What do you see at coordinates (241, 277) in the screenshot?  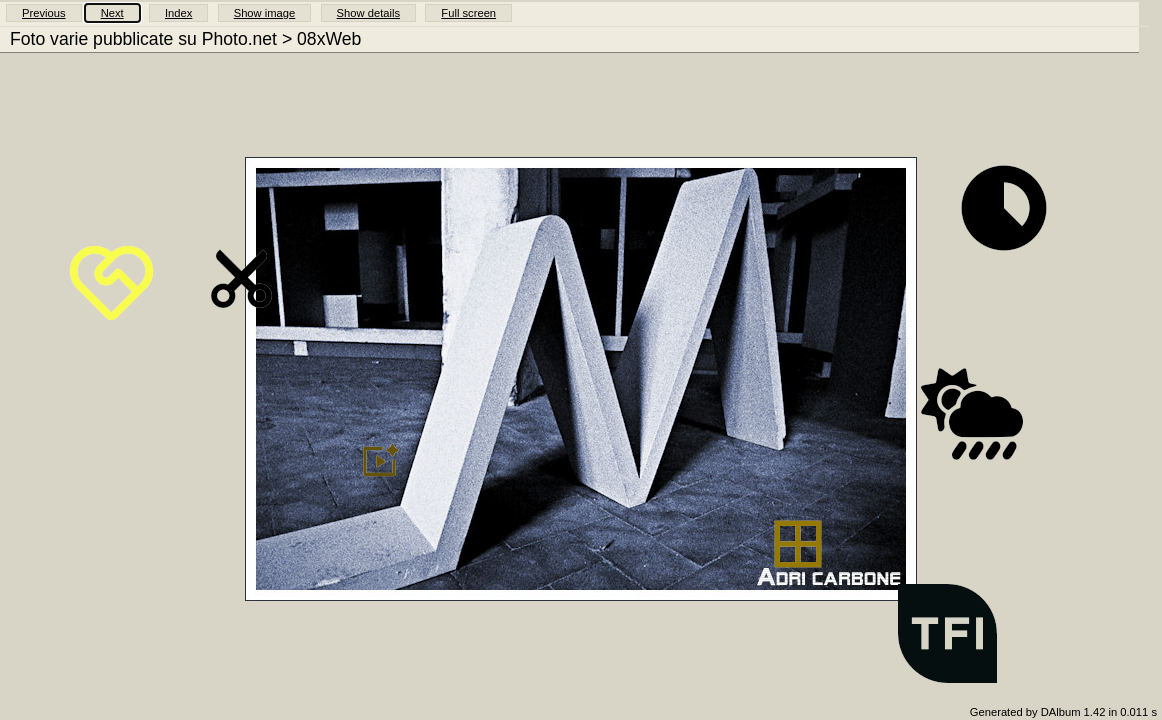 I see `cut selected content` at bounding box center [241, 277].